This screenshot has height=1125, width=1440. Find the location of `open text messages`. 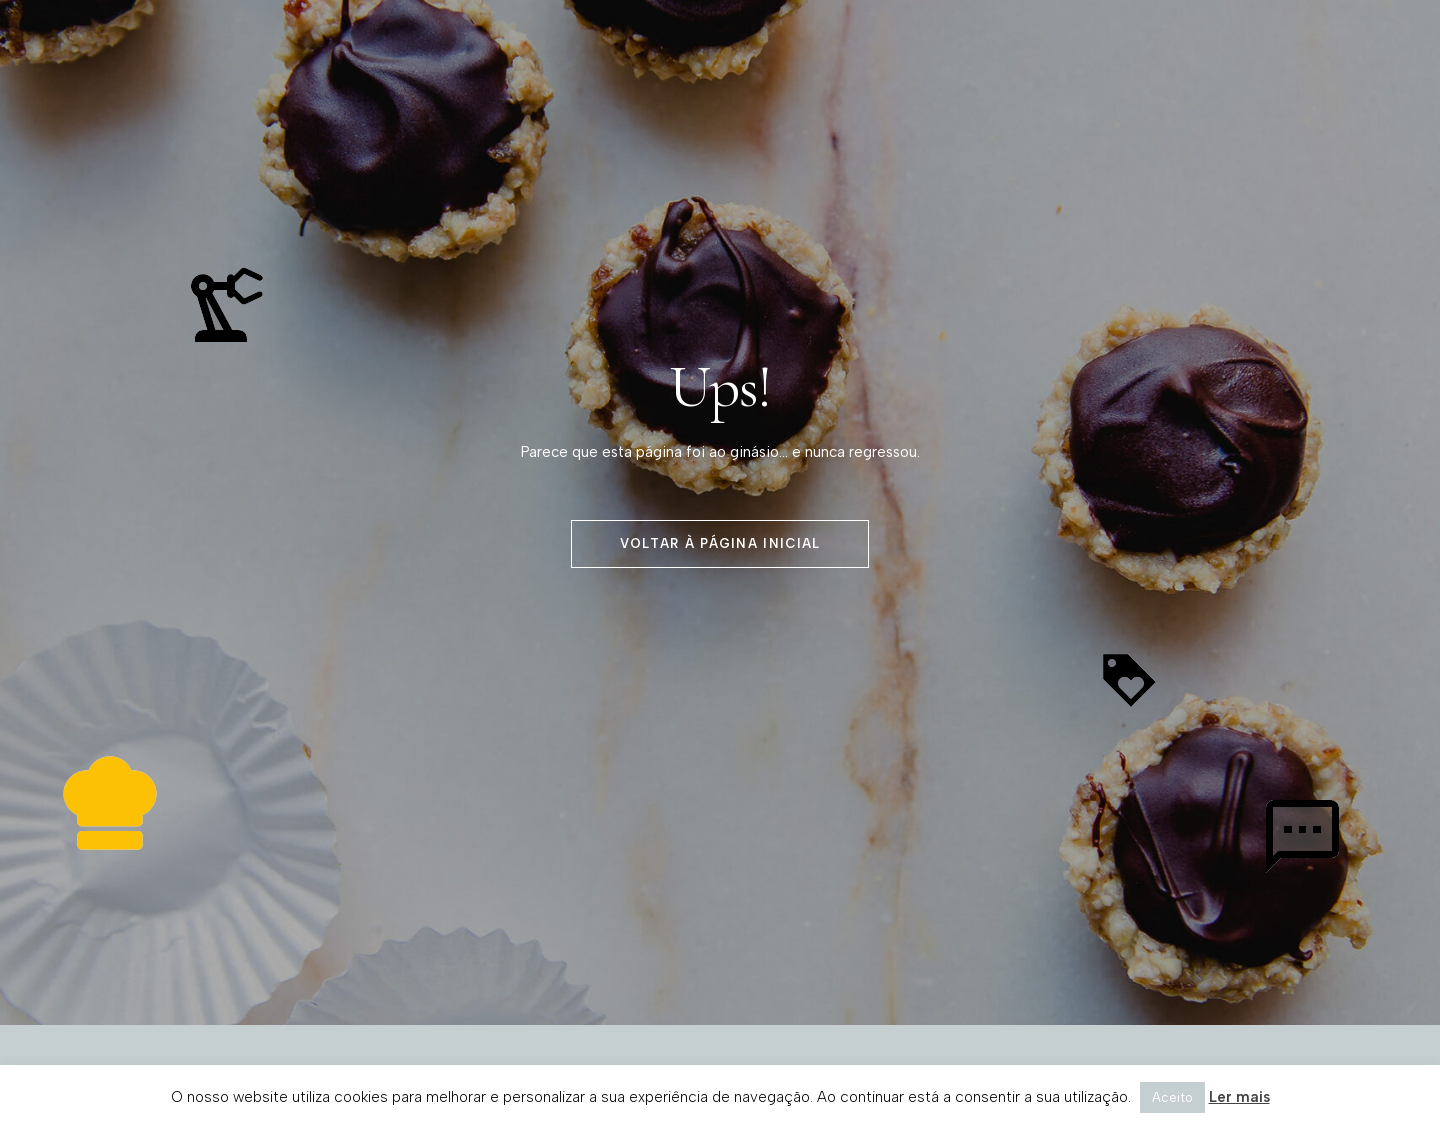

open text messages is located at coordinates (1302, 836).